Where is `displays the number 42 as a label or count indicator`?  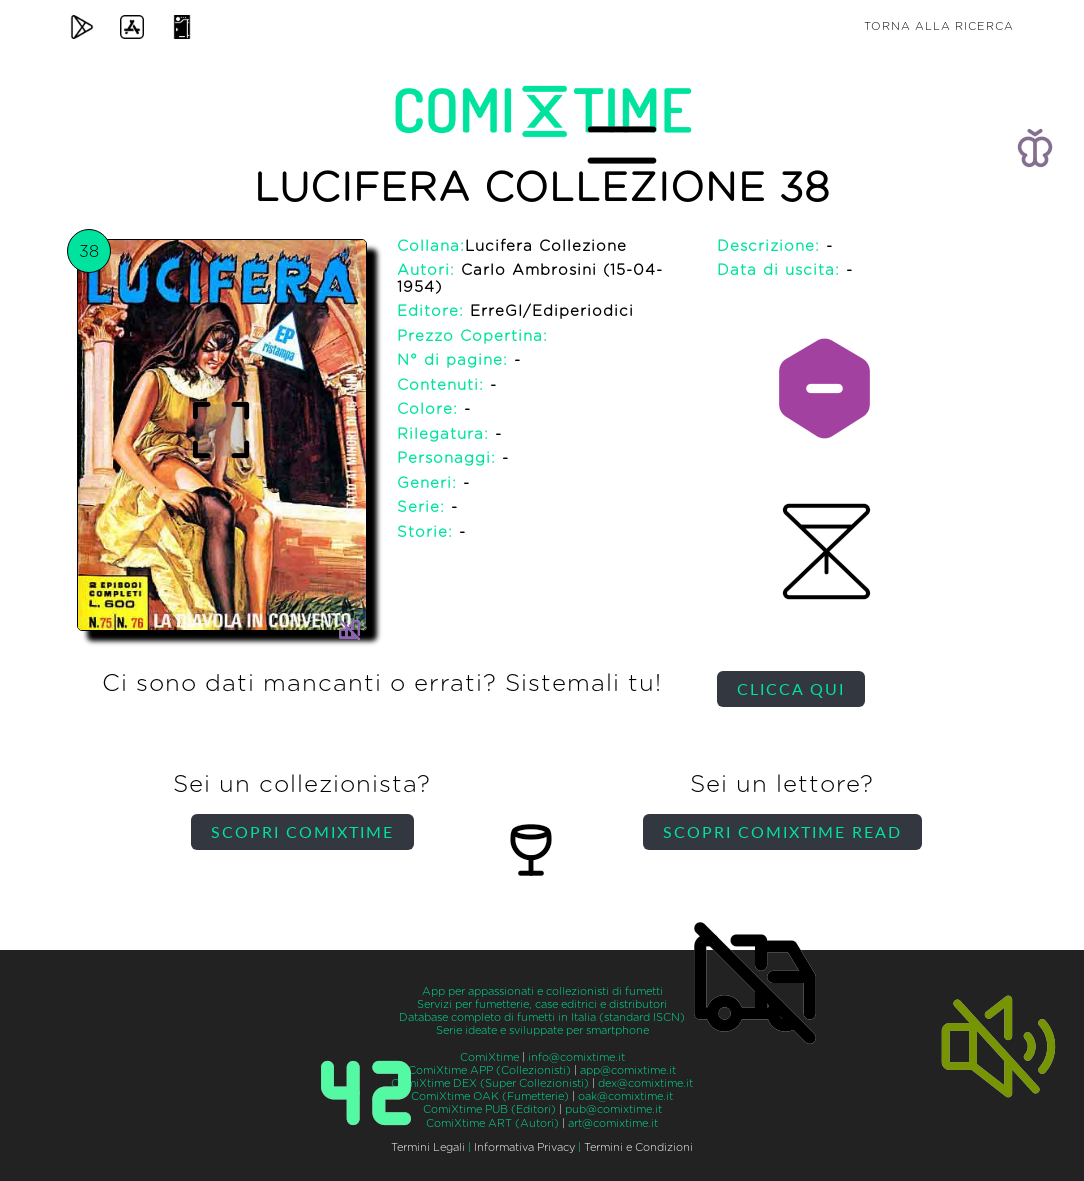 displays the number 42 as a label or count indicator is located at coordinates (366, 1093).